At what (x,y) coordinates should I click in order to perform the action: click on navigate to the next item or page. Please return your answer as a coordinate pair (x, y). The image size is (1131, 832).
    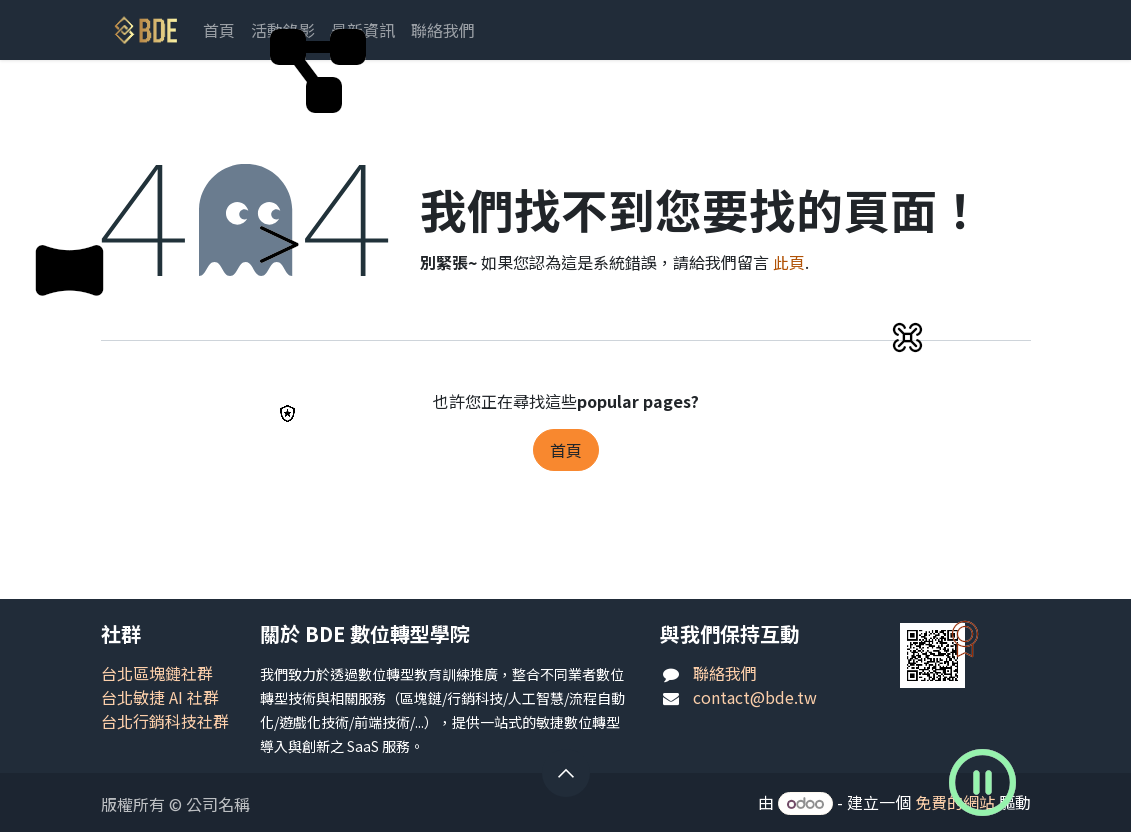
    Looking at the image, I should click on (276, 244).